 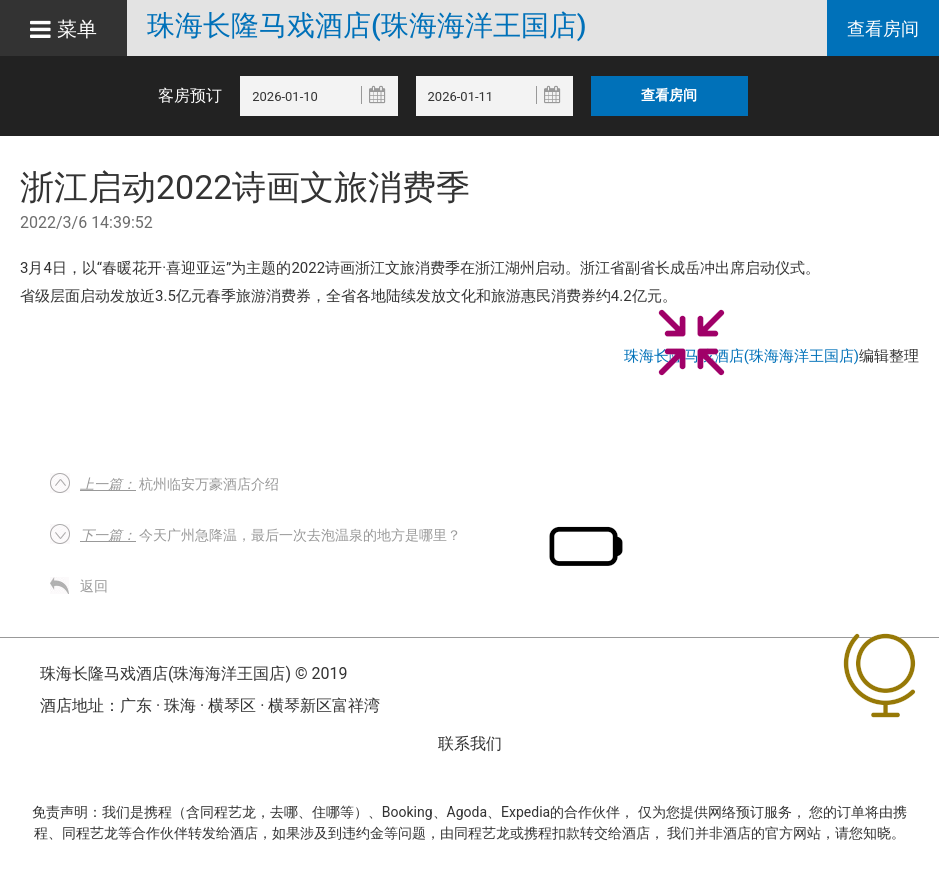 What do you see at coordinates (586, 544) in the screenshot?
I see `indicates empty battery status` at bounding box center [586, 544].